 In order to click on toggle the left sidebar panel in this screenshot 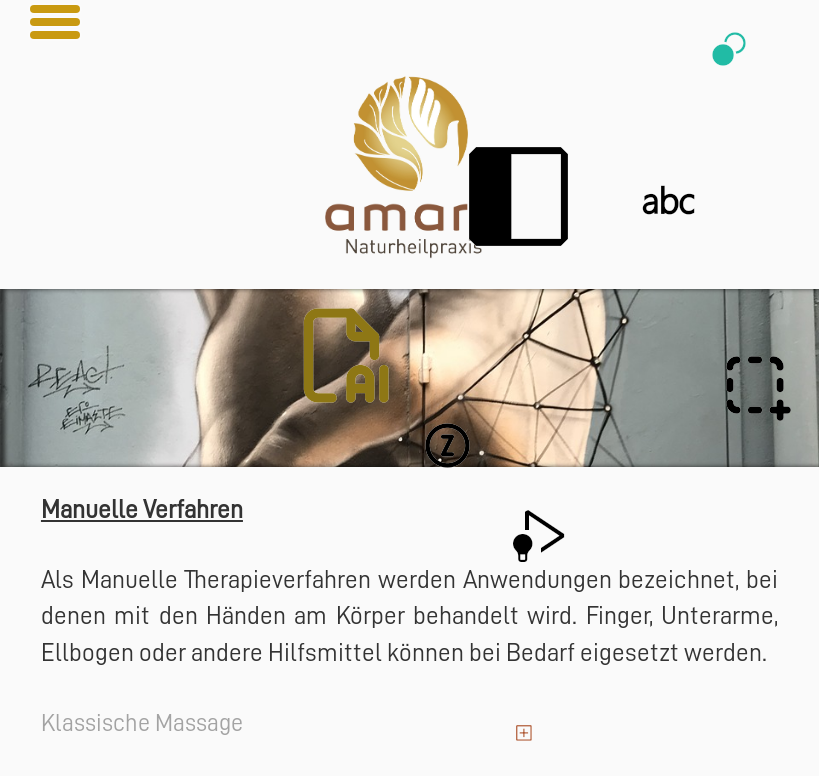, I will do `click(518, 196)`.